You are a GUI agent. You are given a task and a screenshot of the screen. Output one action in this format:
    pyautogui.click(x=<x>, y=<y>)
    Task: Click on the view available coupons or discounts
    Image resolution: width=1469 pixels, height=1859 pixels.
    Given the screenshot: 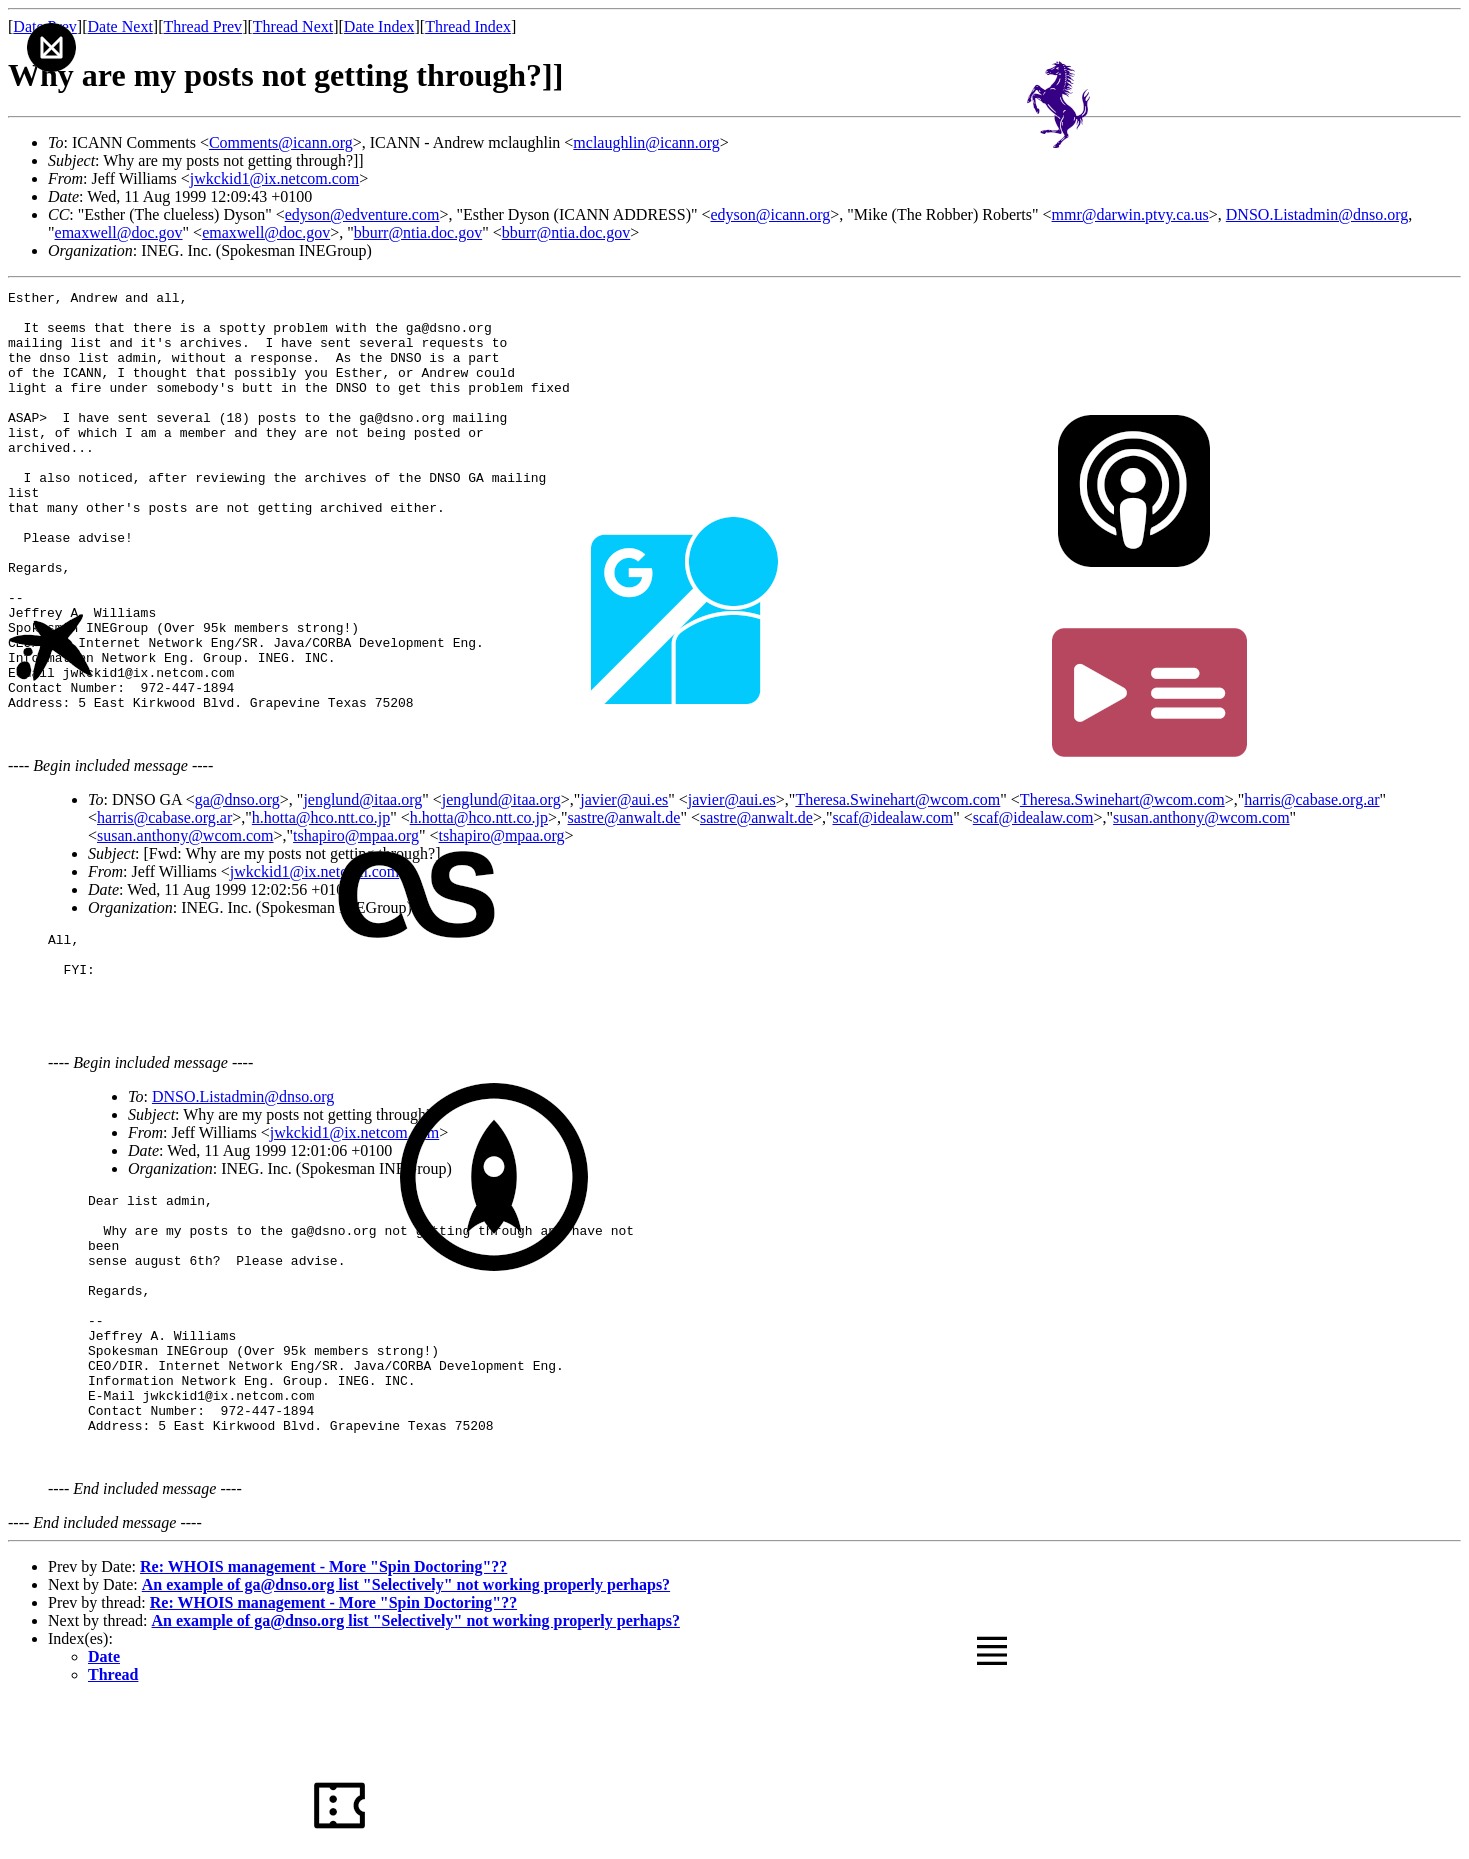 What is the action you would take?
    pyautogui.click(x=339, y=1805)
    